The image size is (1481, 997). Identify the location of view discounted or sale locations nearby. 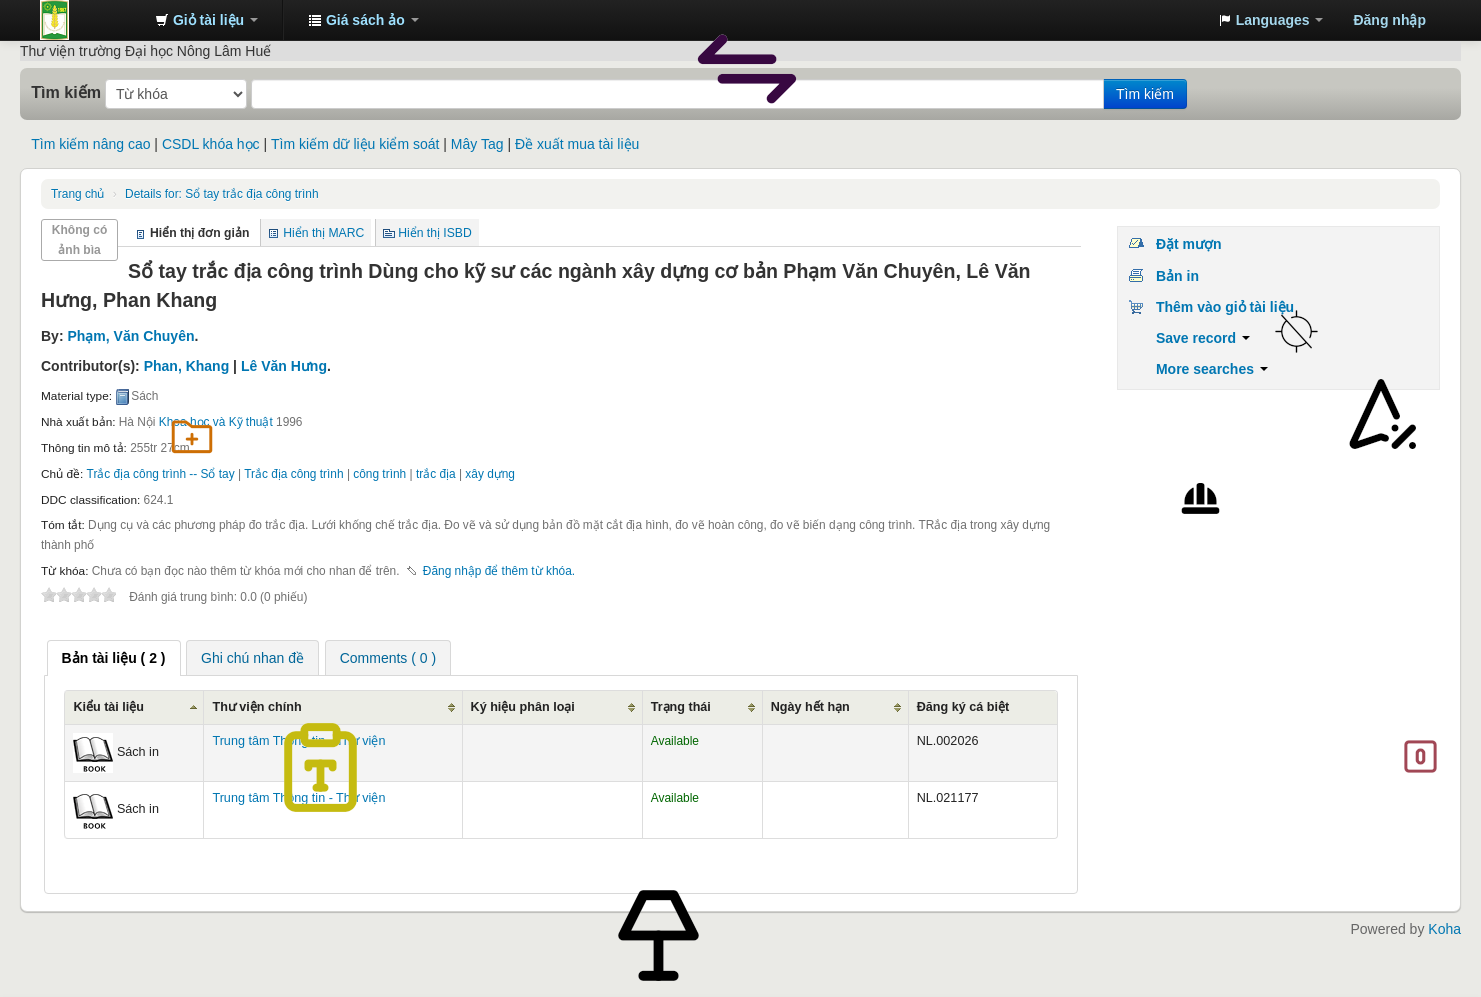
(1381, 414).